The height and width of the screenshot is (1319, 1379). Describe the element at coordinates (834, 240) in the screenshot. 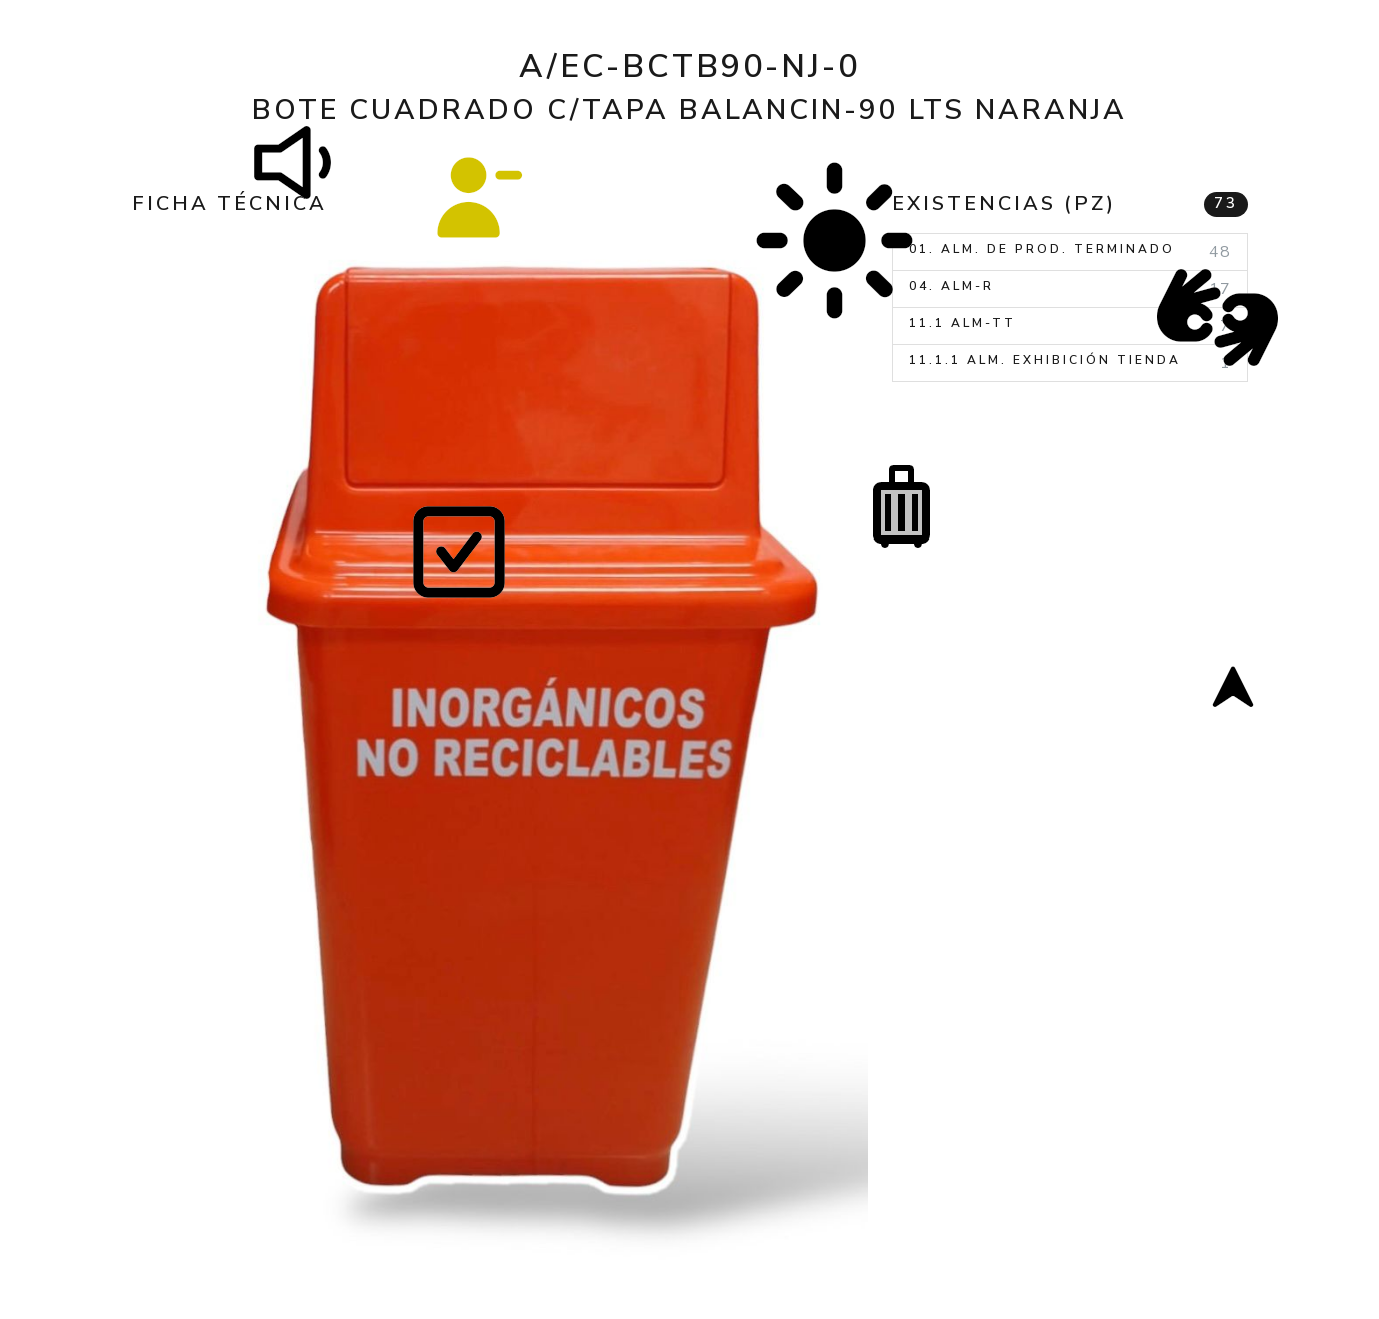

I see `switch to light mode` at that location.